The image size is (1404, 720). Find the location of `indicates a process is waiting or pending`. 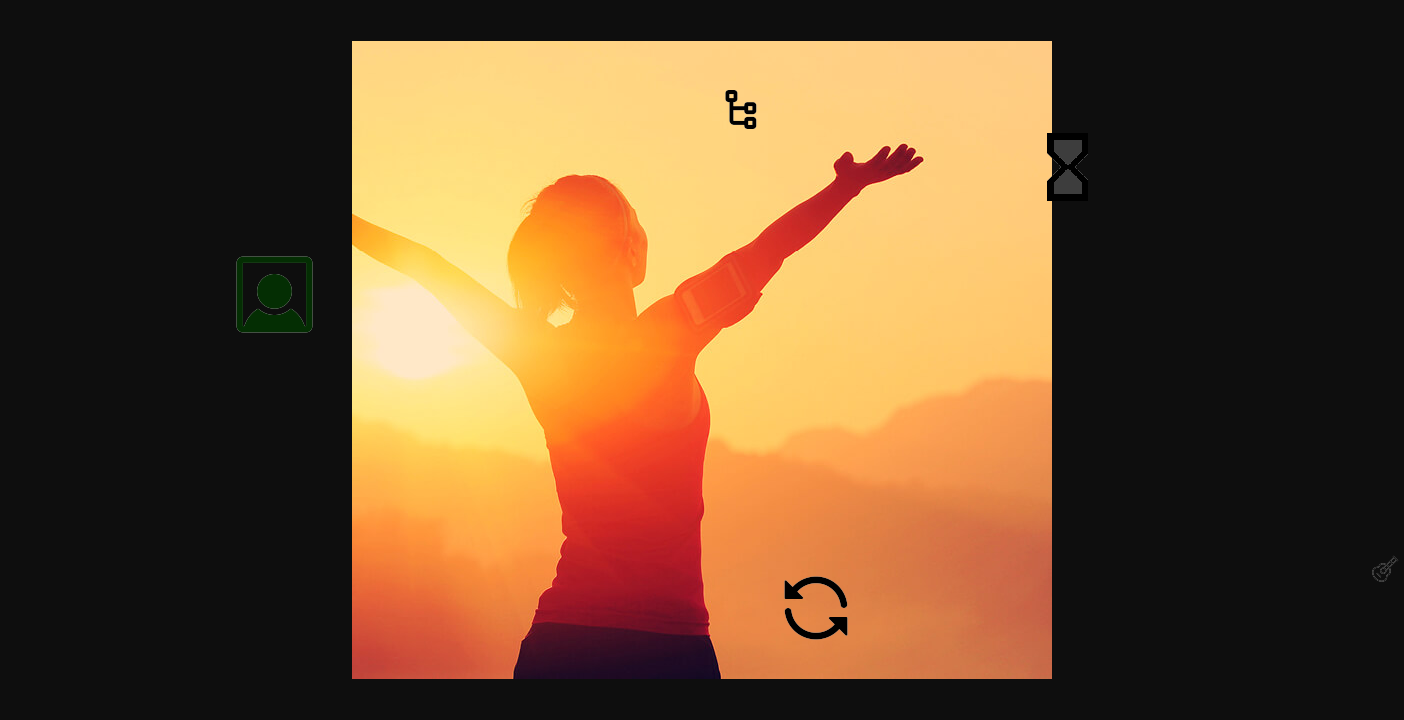

indicates a process is waiting or pending is located at coordinates (1068, 167).